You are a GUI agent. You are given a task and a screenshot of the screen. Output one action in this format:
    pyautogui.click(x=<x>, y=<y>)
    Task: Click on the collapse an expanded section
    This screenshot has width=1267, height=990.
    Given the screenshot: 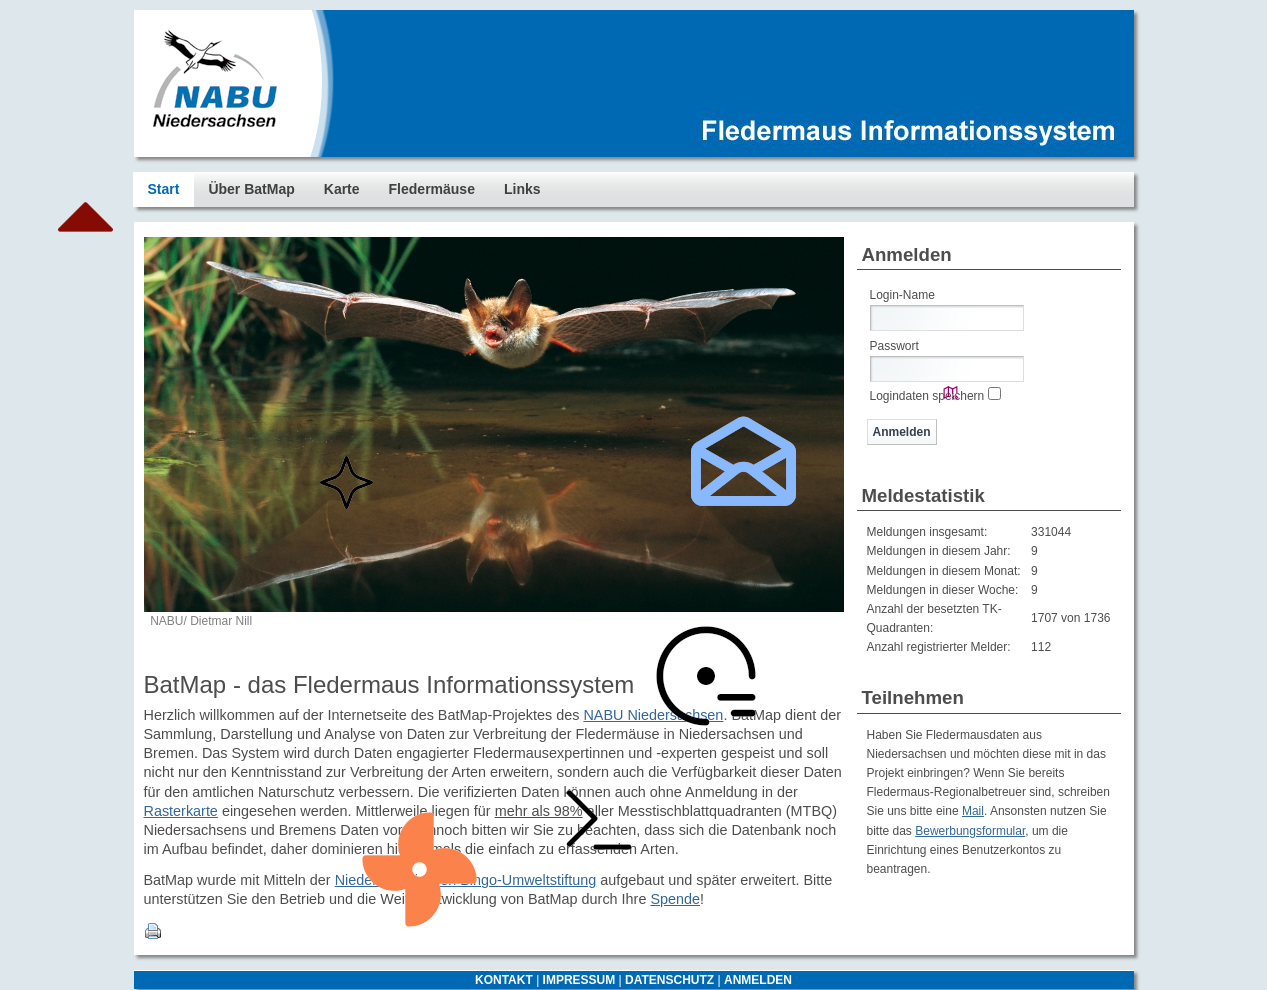 What is the action you would take?
    pyautogui.click(x=85, y=216)
    